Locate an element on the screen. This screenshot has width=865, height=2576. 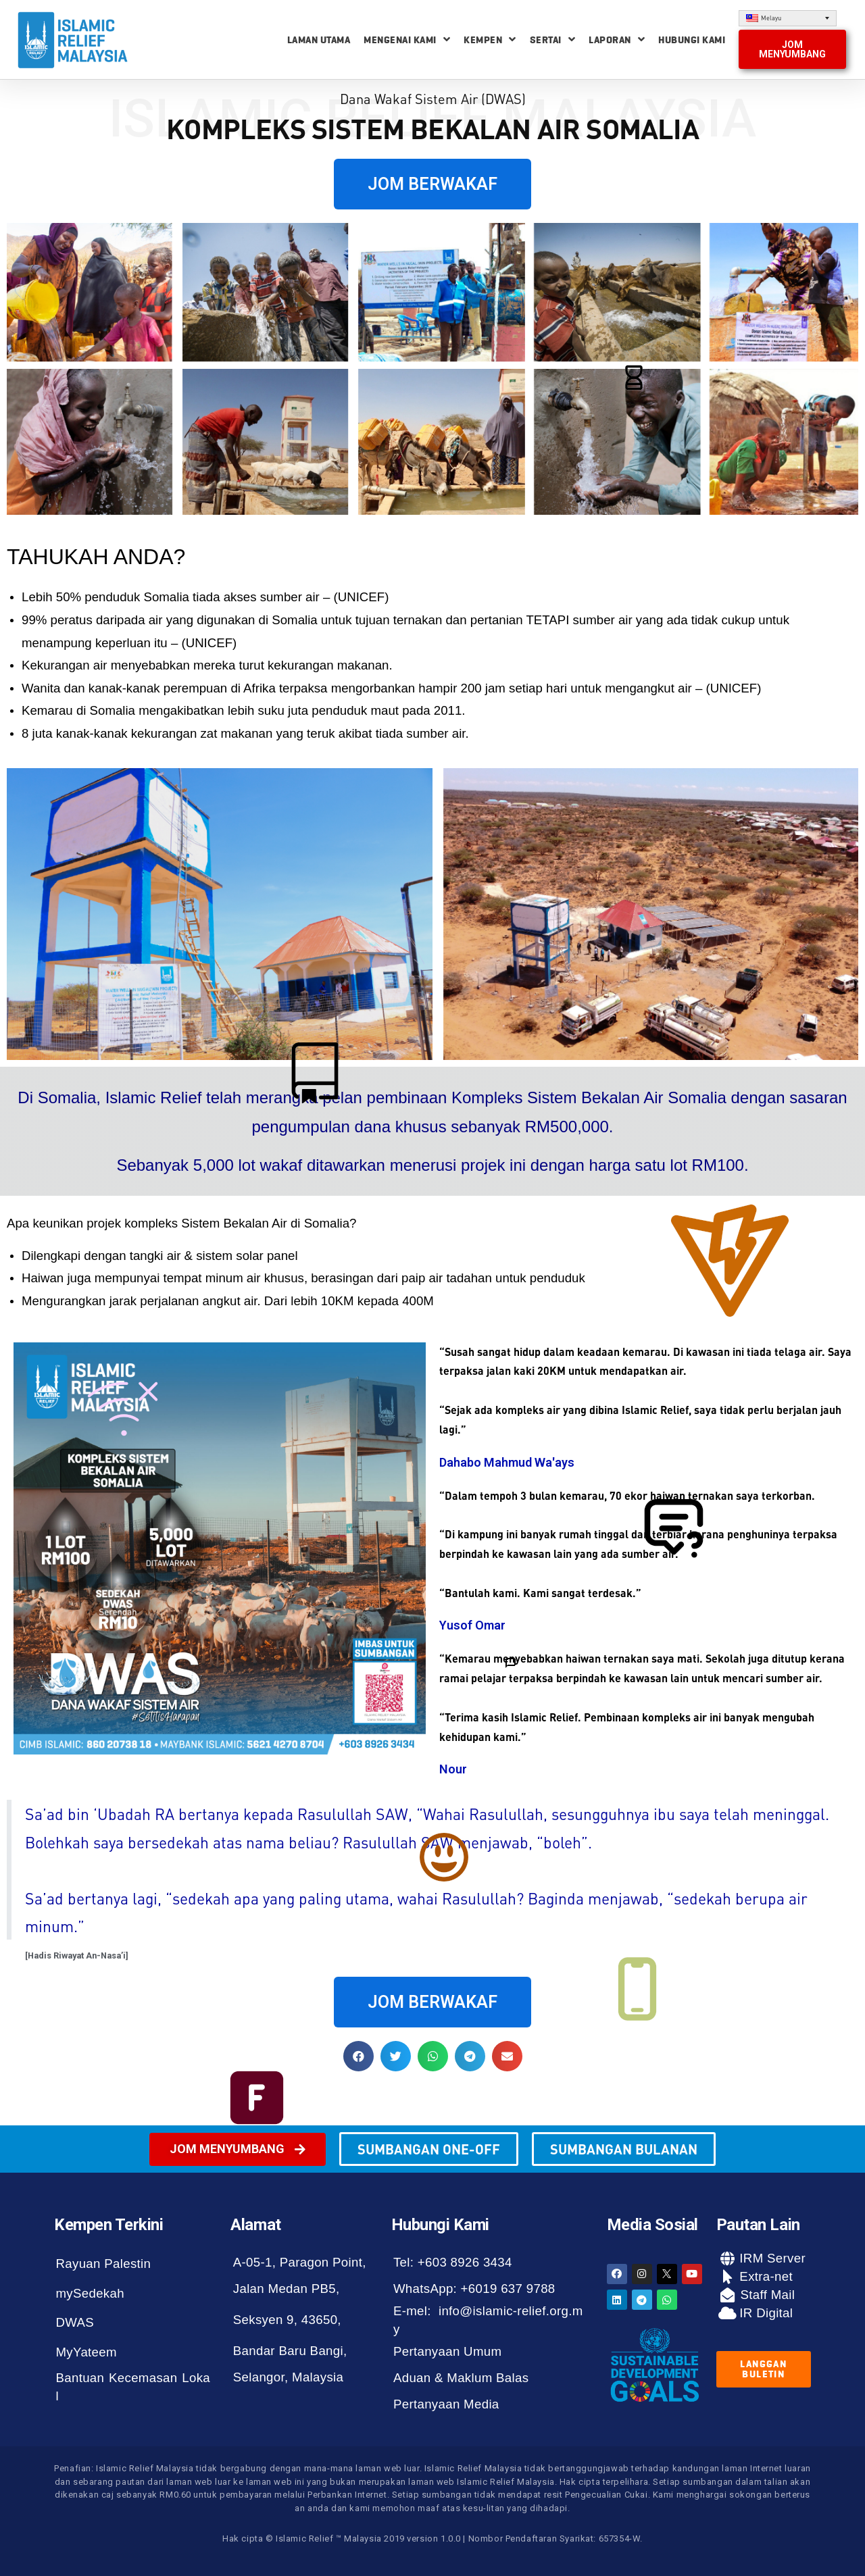
access mobile device settings is located at coordinates (637, 1989).